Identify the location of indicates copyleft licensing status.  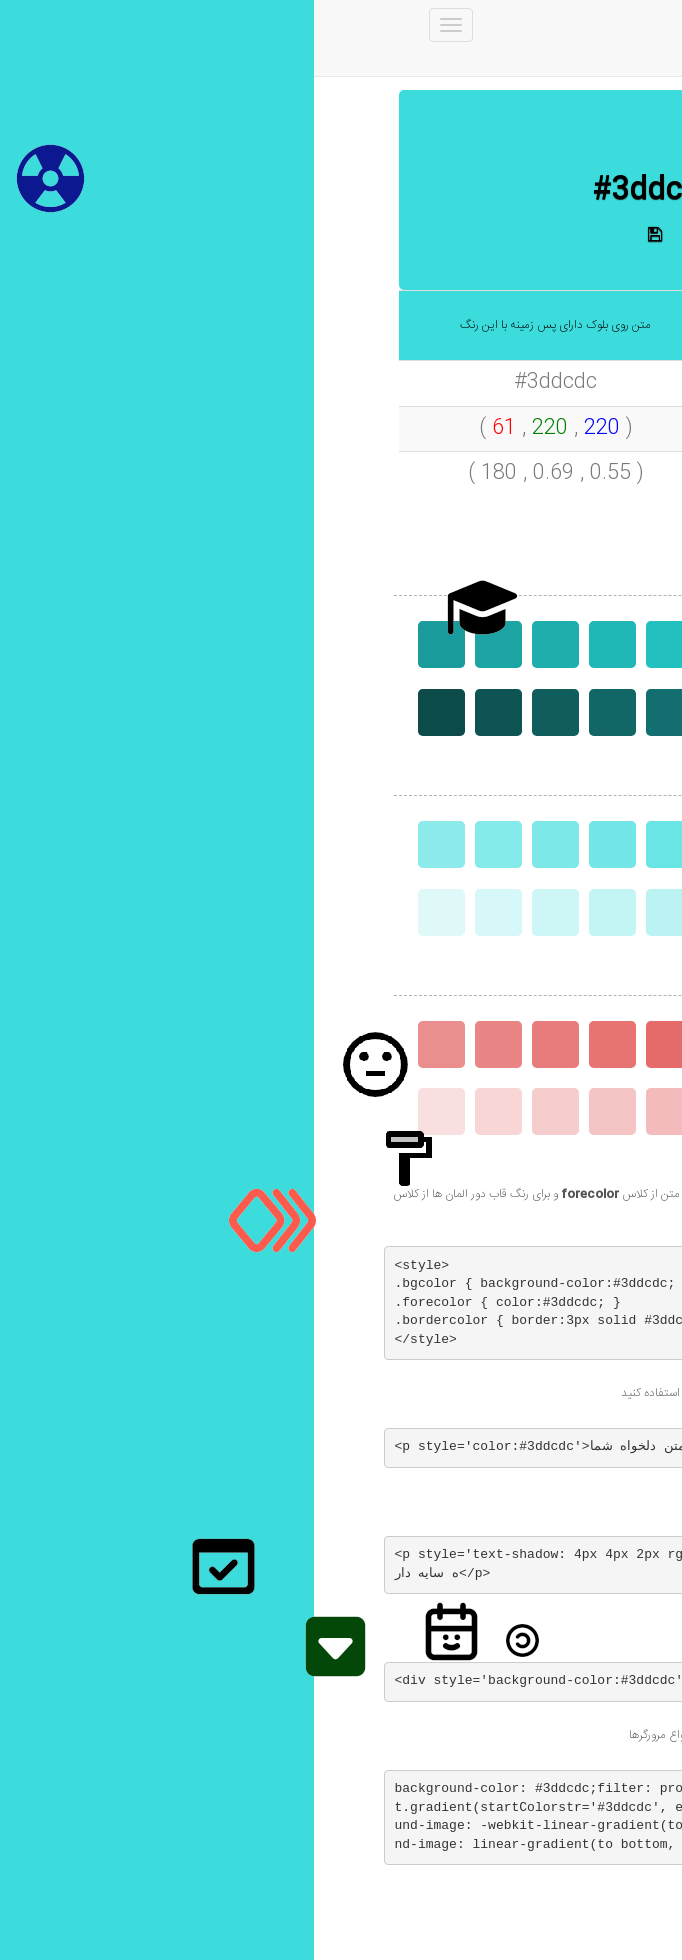
(522, 1640).